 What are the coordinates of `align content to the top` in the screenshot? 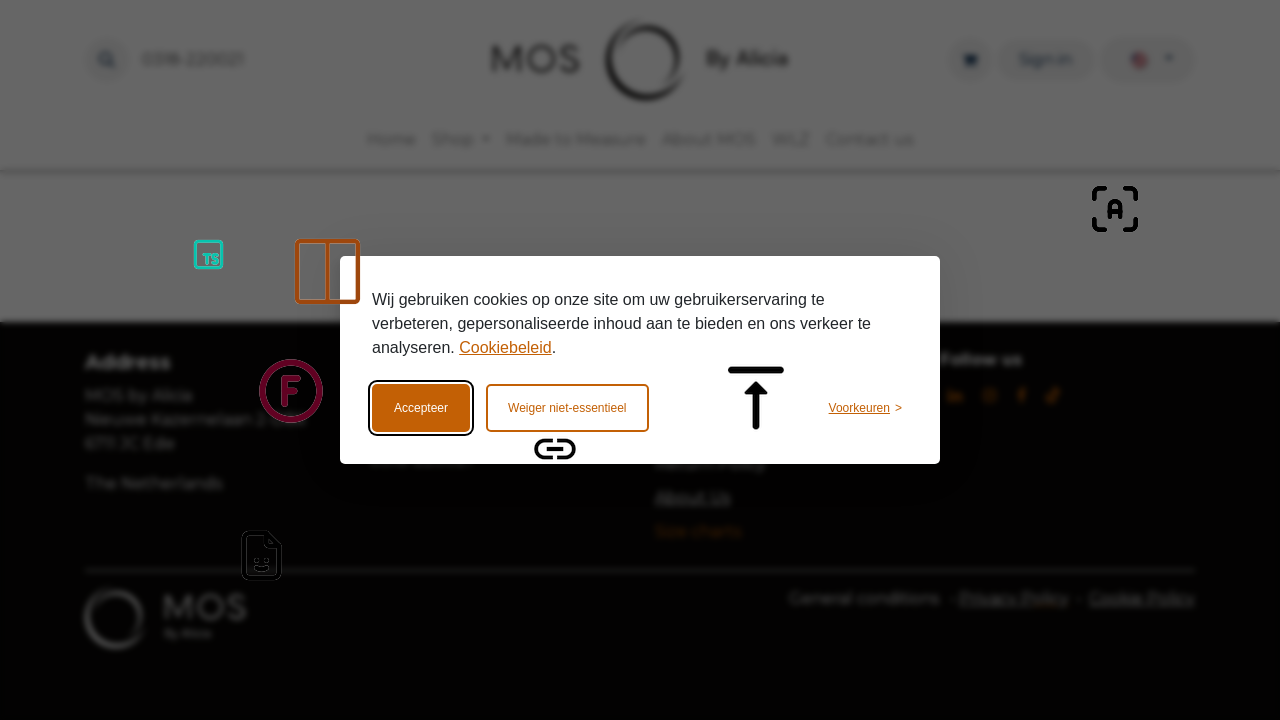 It's located at (756, 398).